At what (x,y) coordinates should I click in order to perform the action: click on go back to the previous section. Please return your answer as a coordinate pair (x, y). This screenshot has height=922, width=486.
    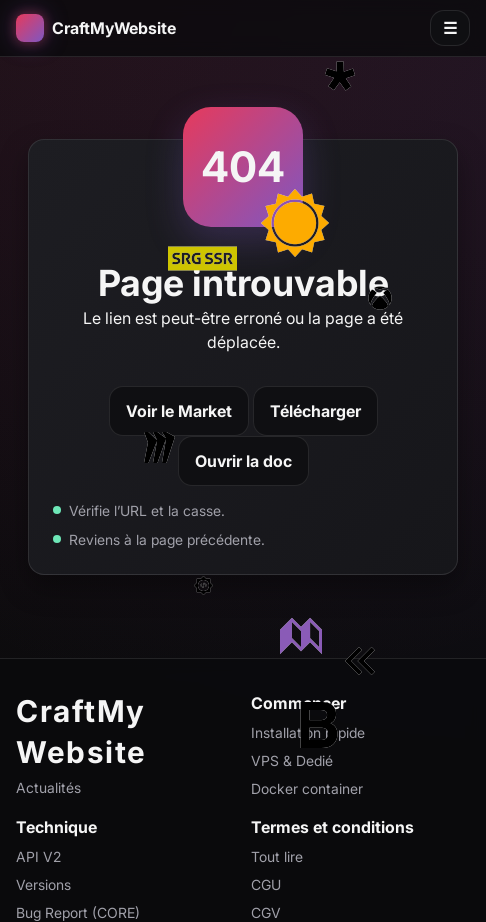
    Looking at the image, I should click on (361, 661).